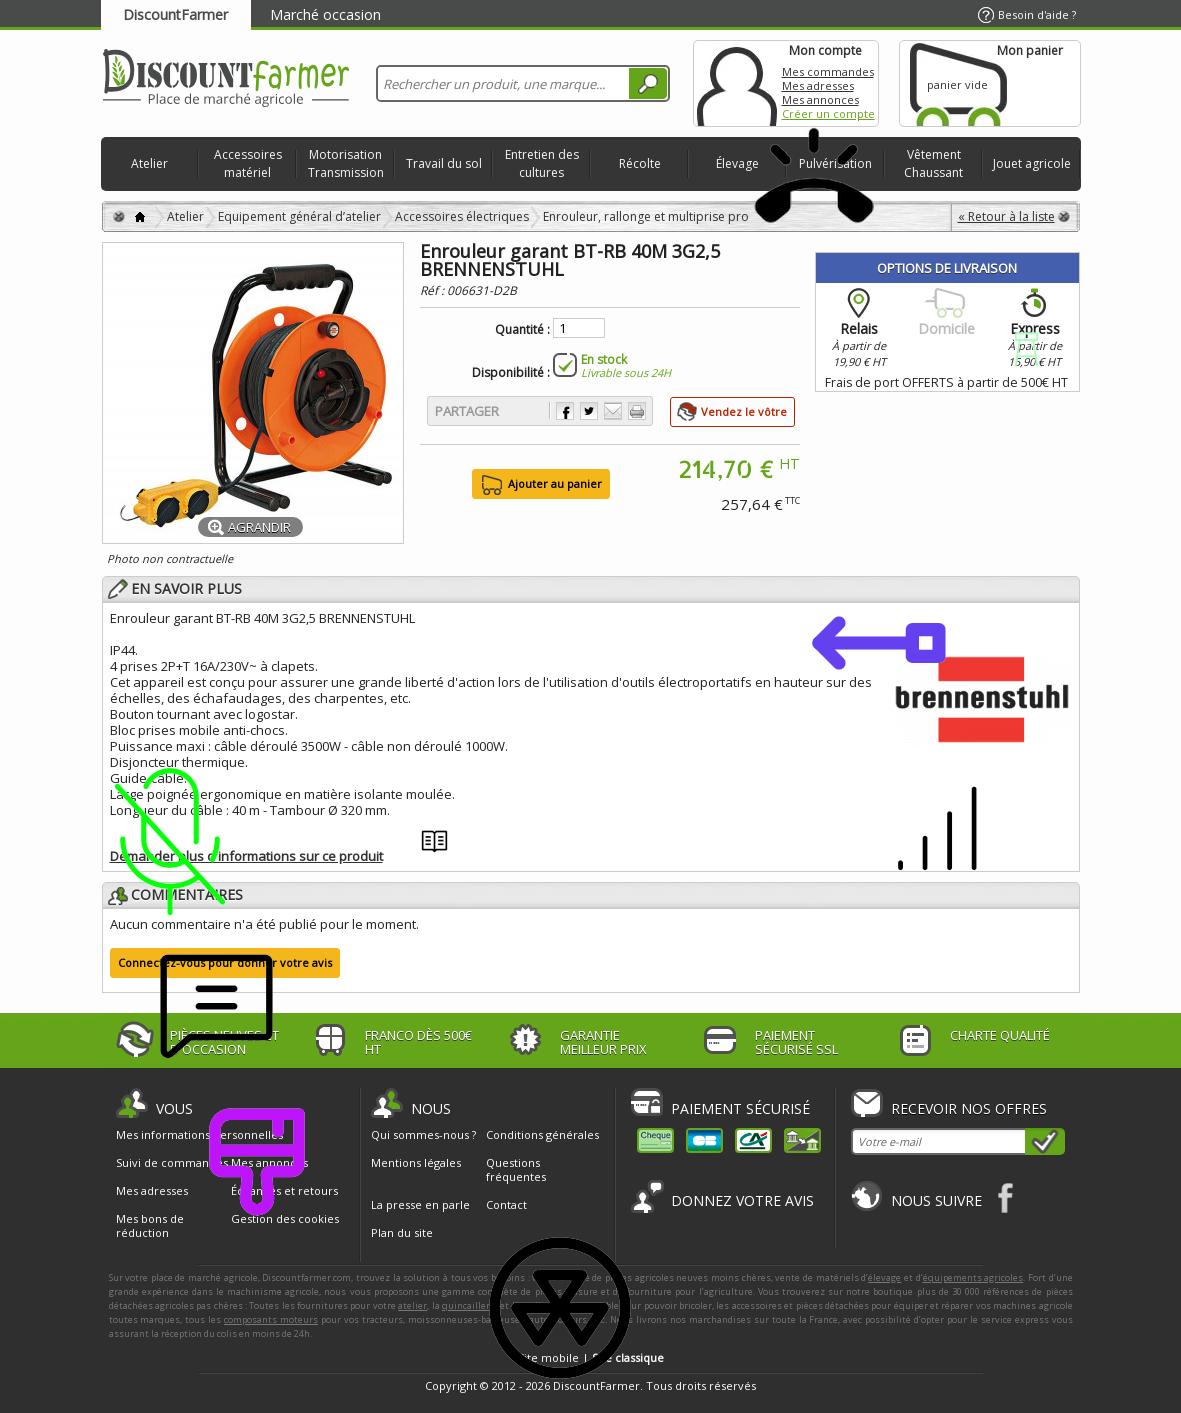 The image size is (1181, 1413). What do you see at coordinates (954, 823) in the screenshot?
I see `indicates strong cellular network signal` at bounding box center [954, 823].